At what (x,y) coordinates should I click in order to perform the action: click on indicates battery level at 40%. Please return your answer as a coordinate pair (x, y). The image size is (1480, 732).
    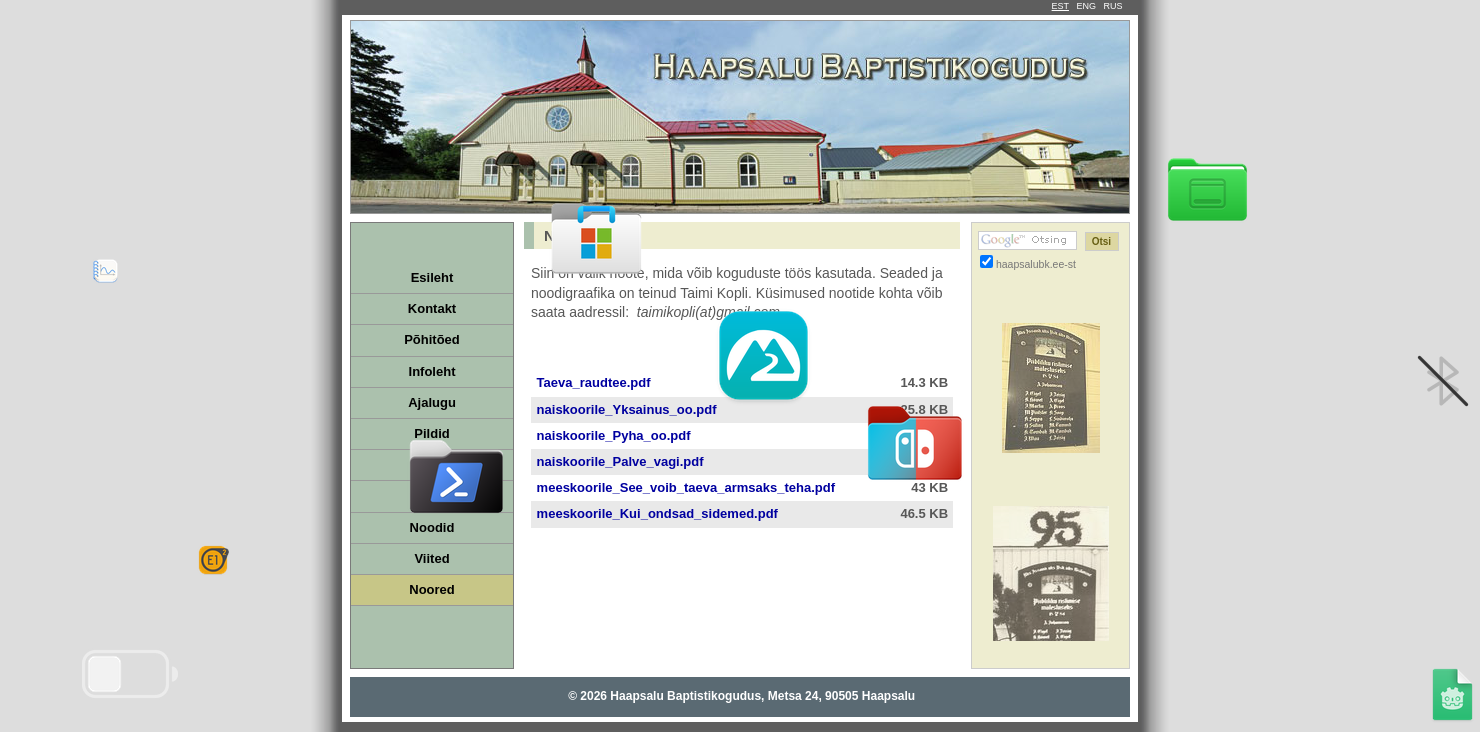
    Looking at the image, I should click on (130, 674).